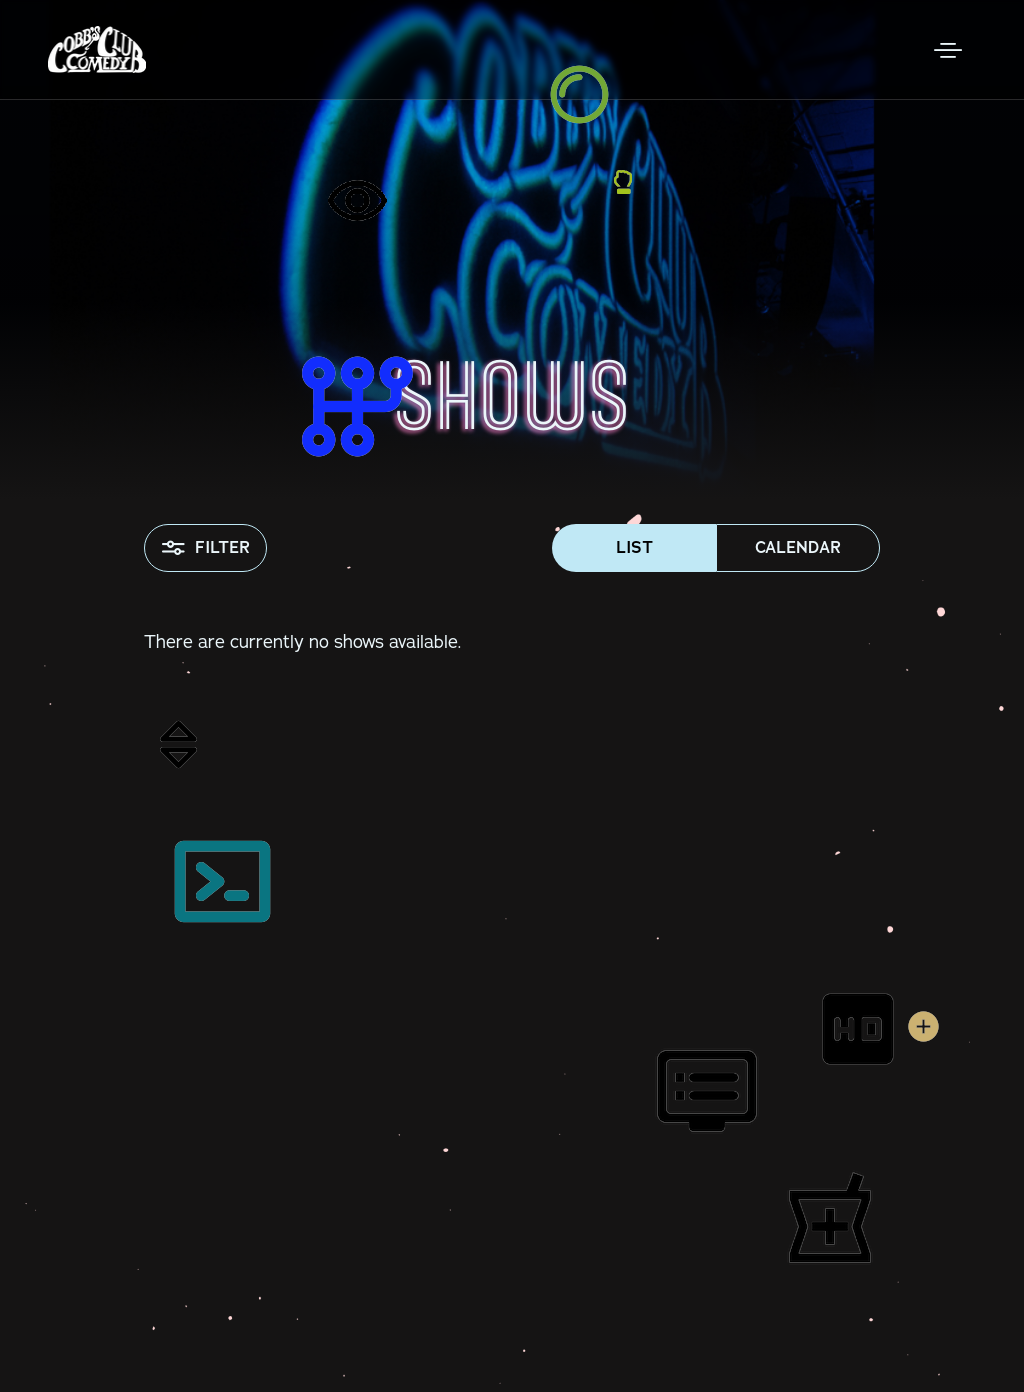  What do you see at coordinates (858, 1029) in the screenshot?
I see `indicates high definition video quality available` at bounding box center [858, 1029].